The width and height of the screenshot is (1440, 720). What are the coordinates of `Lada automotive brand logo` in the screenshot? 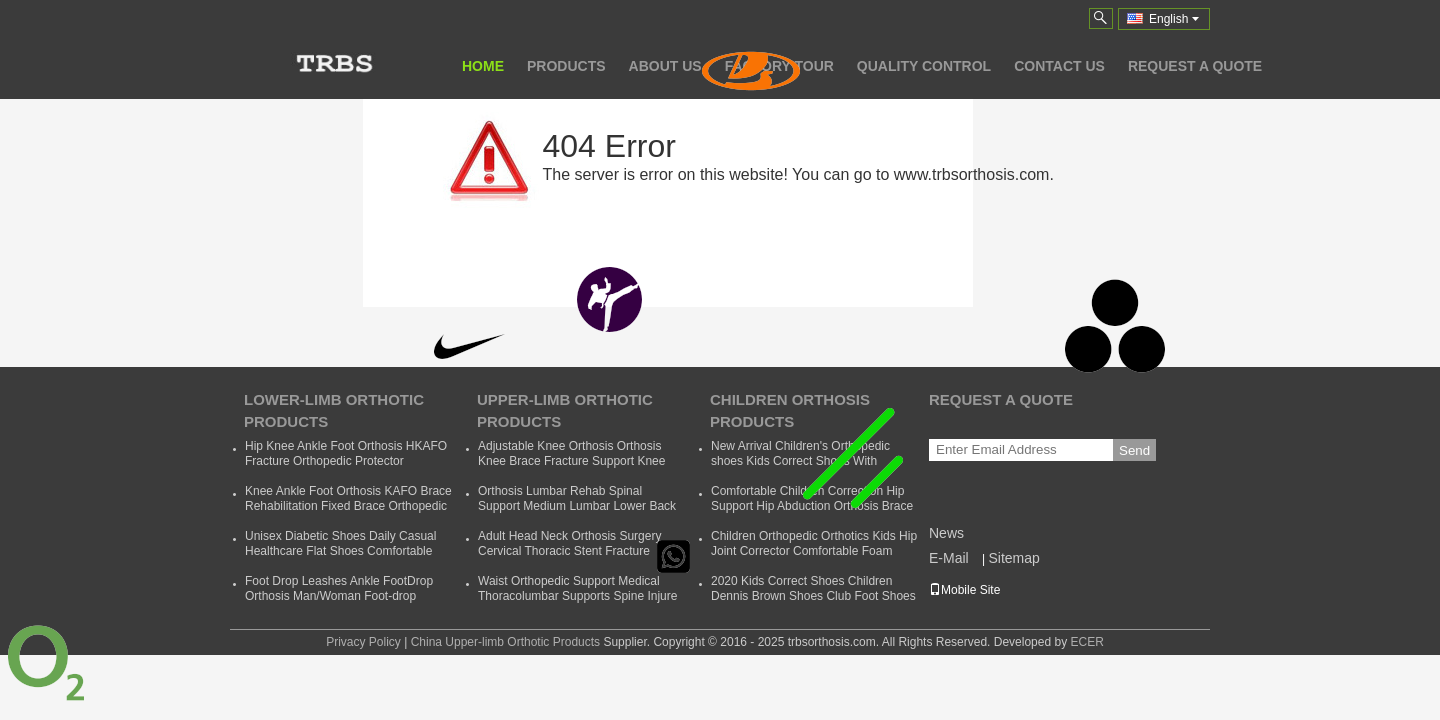 It's located at (751, 71).